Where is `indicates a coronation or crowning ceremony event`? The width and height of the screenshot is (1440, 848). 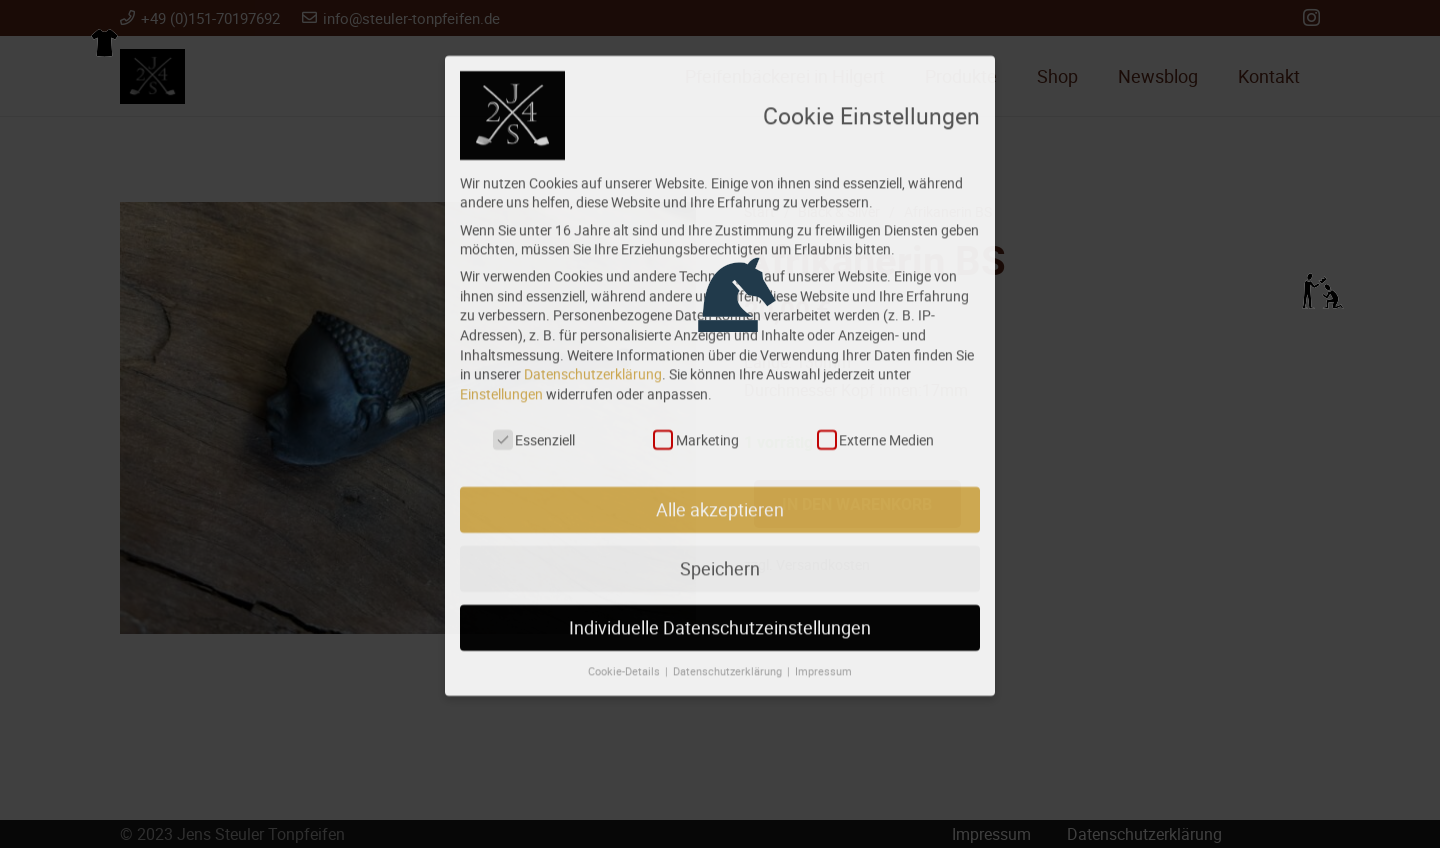 indicates a coronation or crowning ceremony event is located at coordinates (1323, 291).